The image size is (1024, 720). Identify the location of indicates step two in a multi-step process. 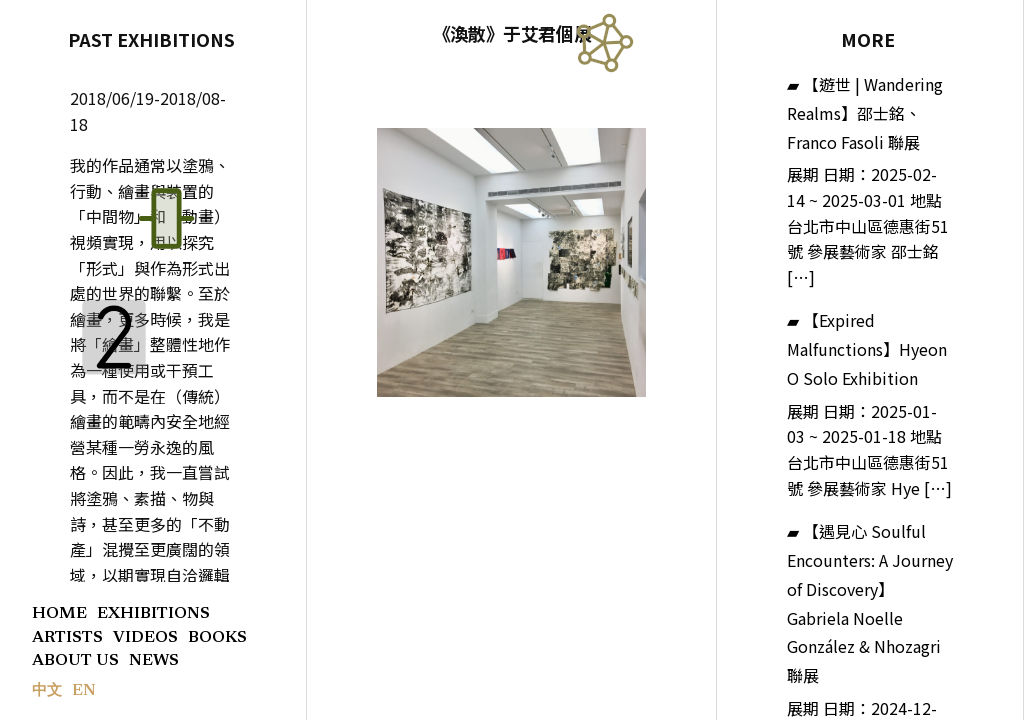
(114, 337).